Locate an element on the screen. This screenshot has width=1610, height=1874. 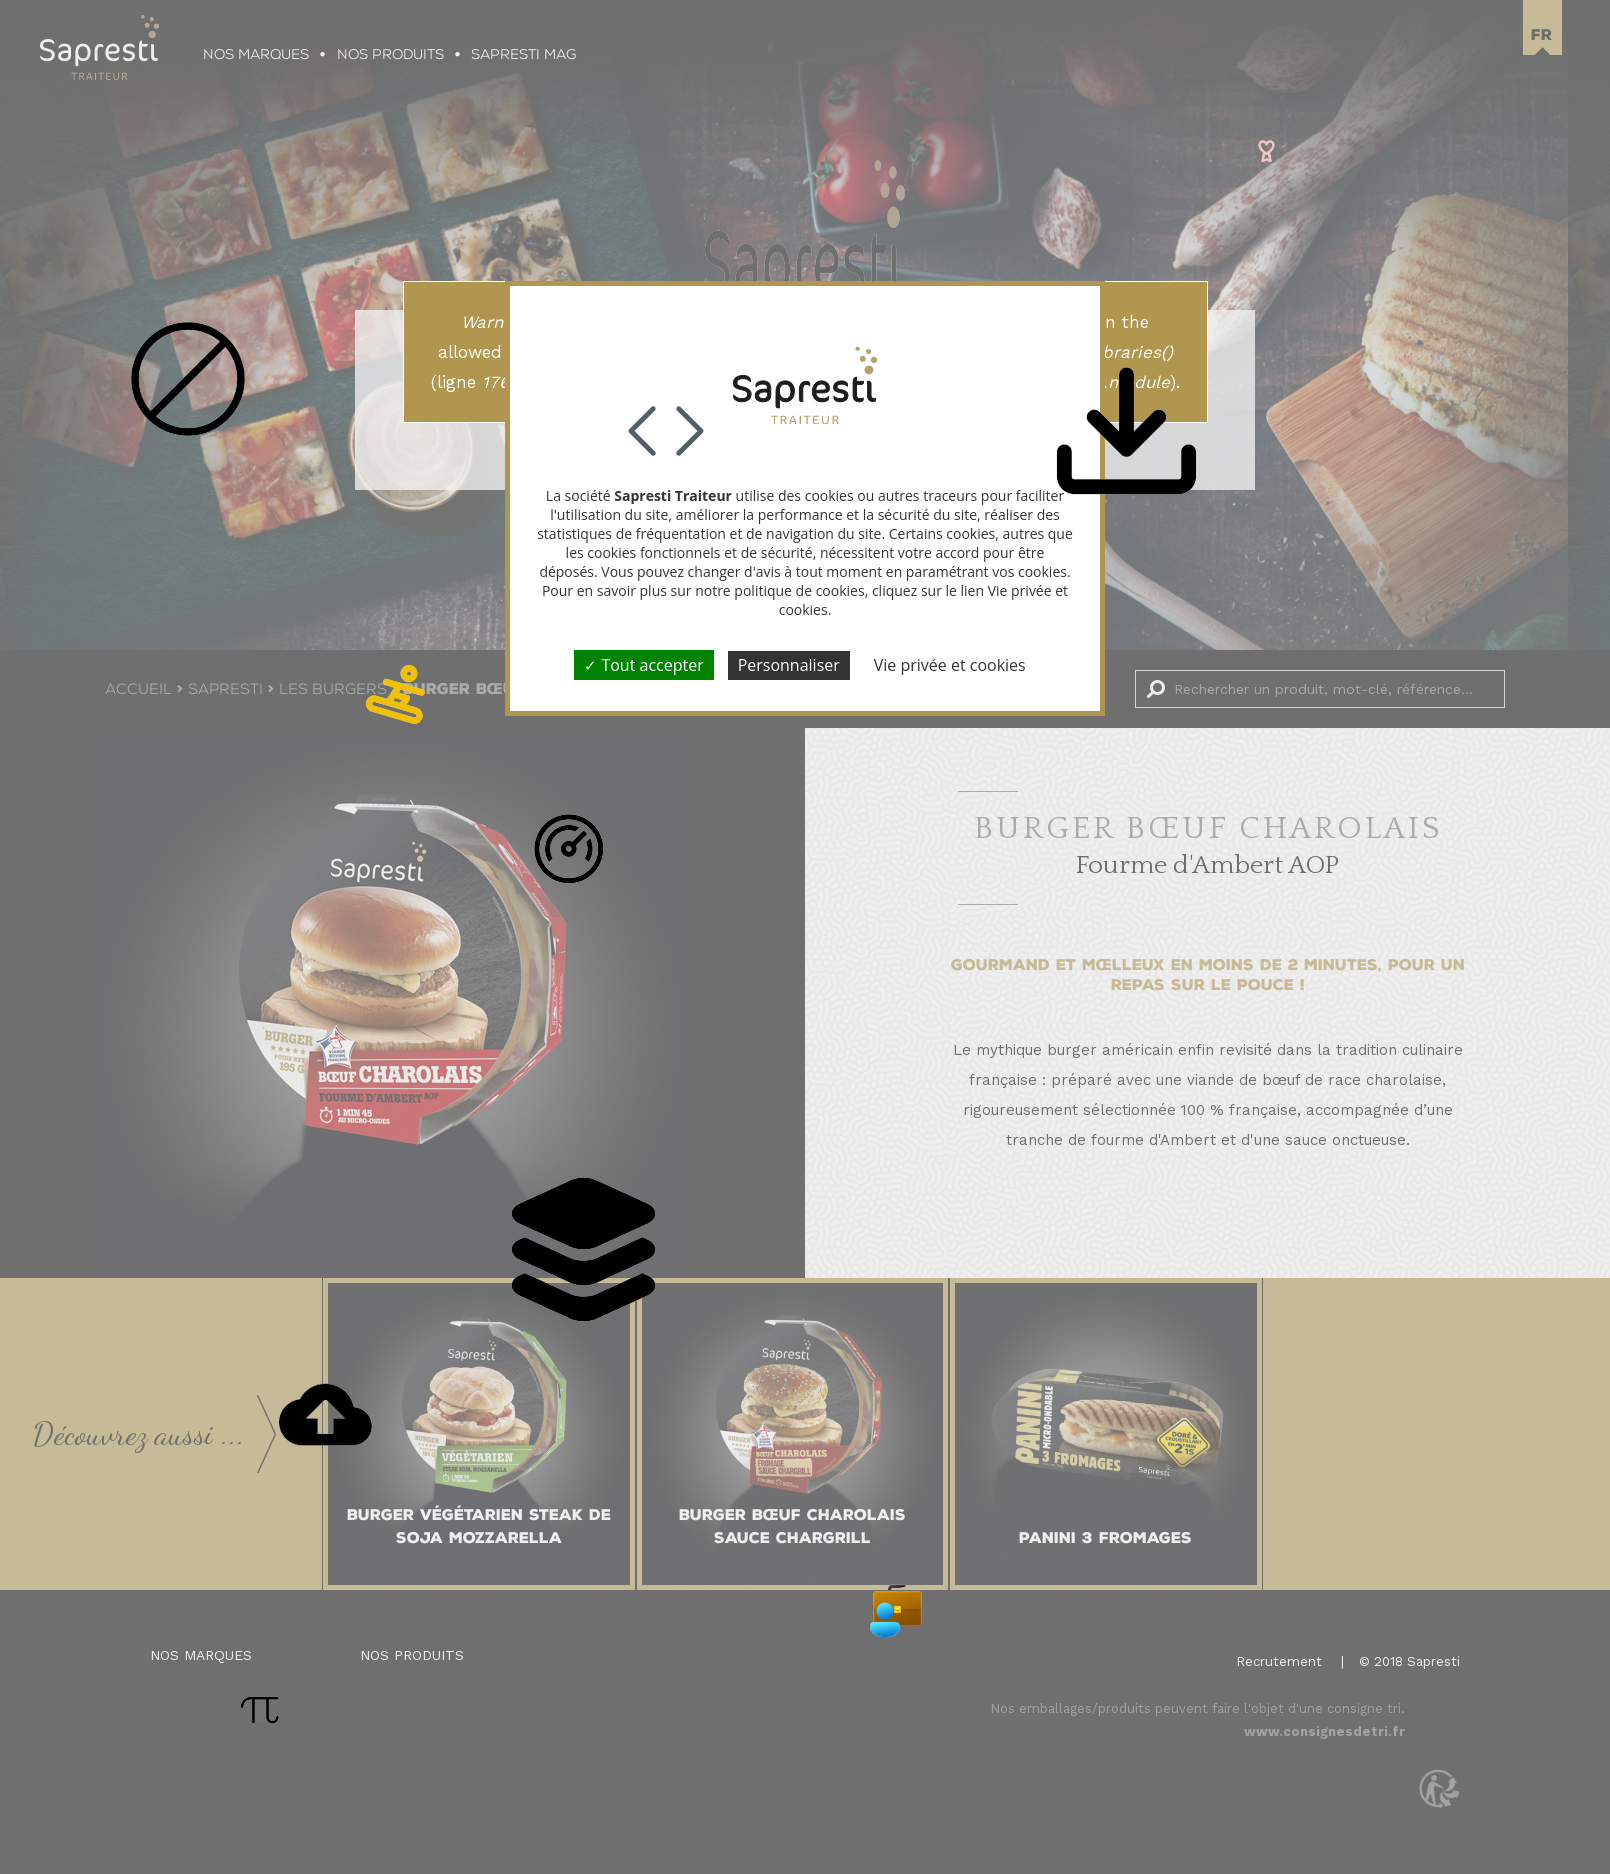
access your work profile or business account is located at coordinates (897, 1609).